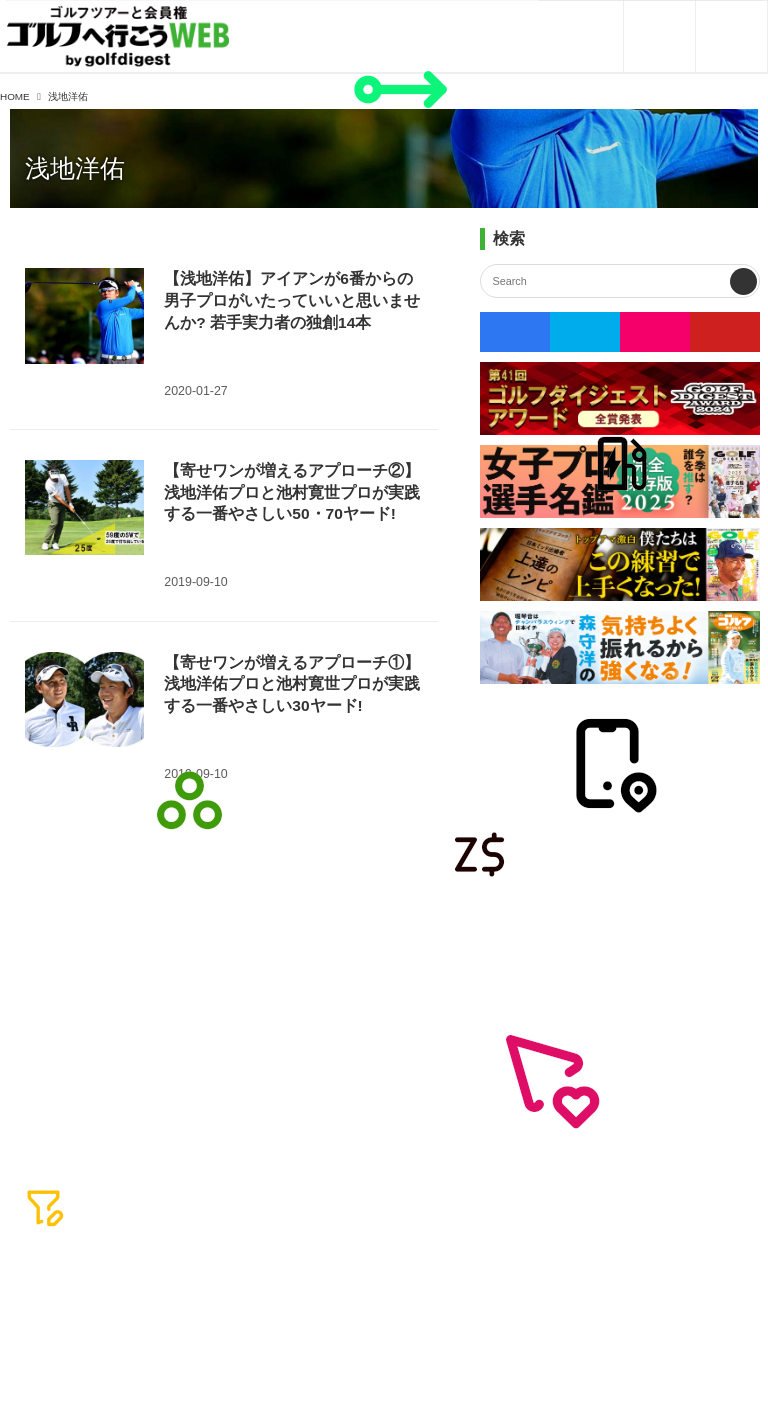 Image resolution: width=768 pixels, height=1407 pixels. Describe the element at coordinates (43, 1206) in the screenshot. I see `edit filter settings` at that location.